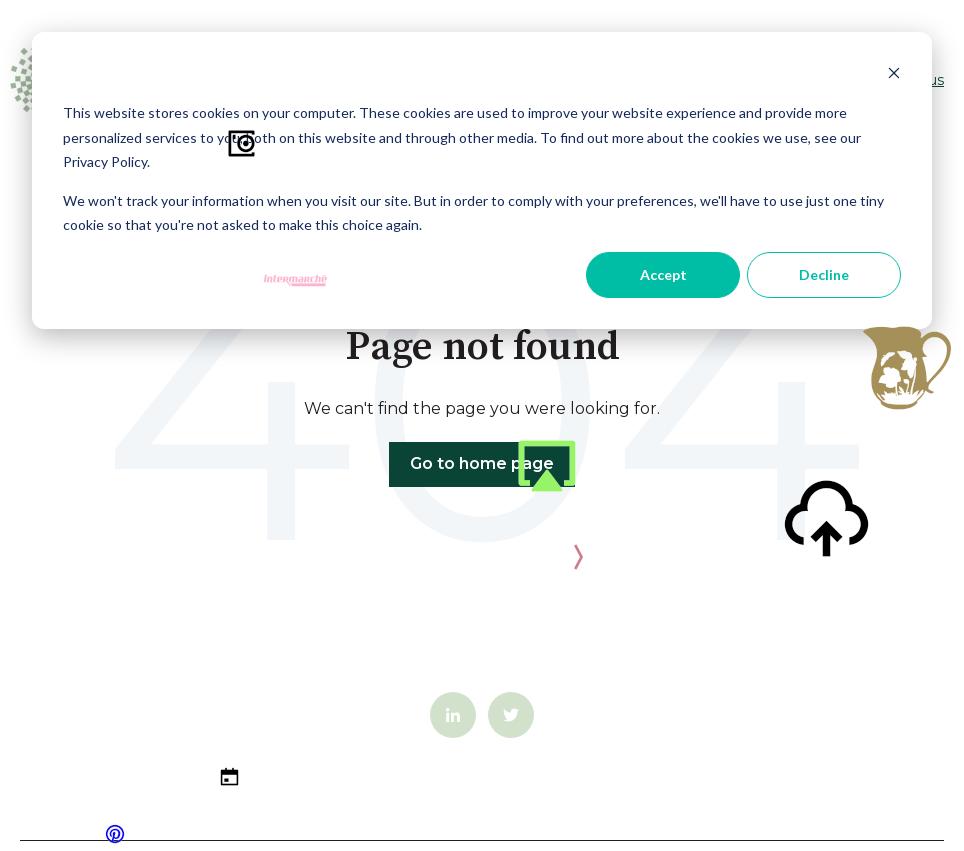  I want to click on intermarché supermarket brand logo, so click(295, 280).